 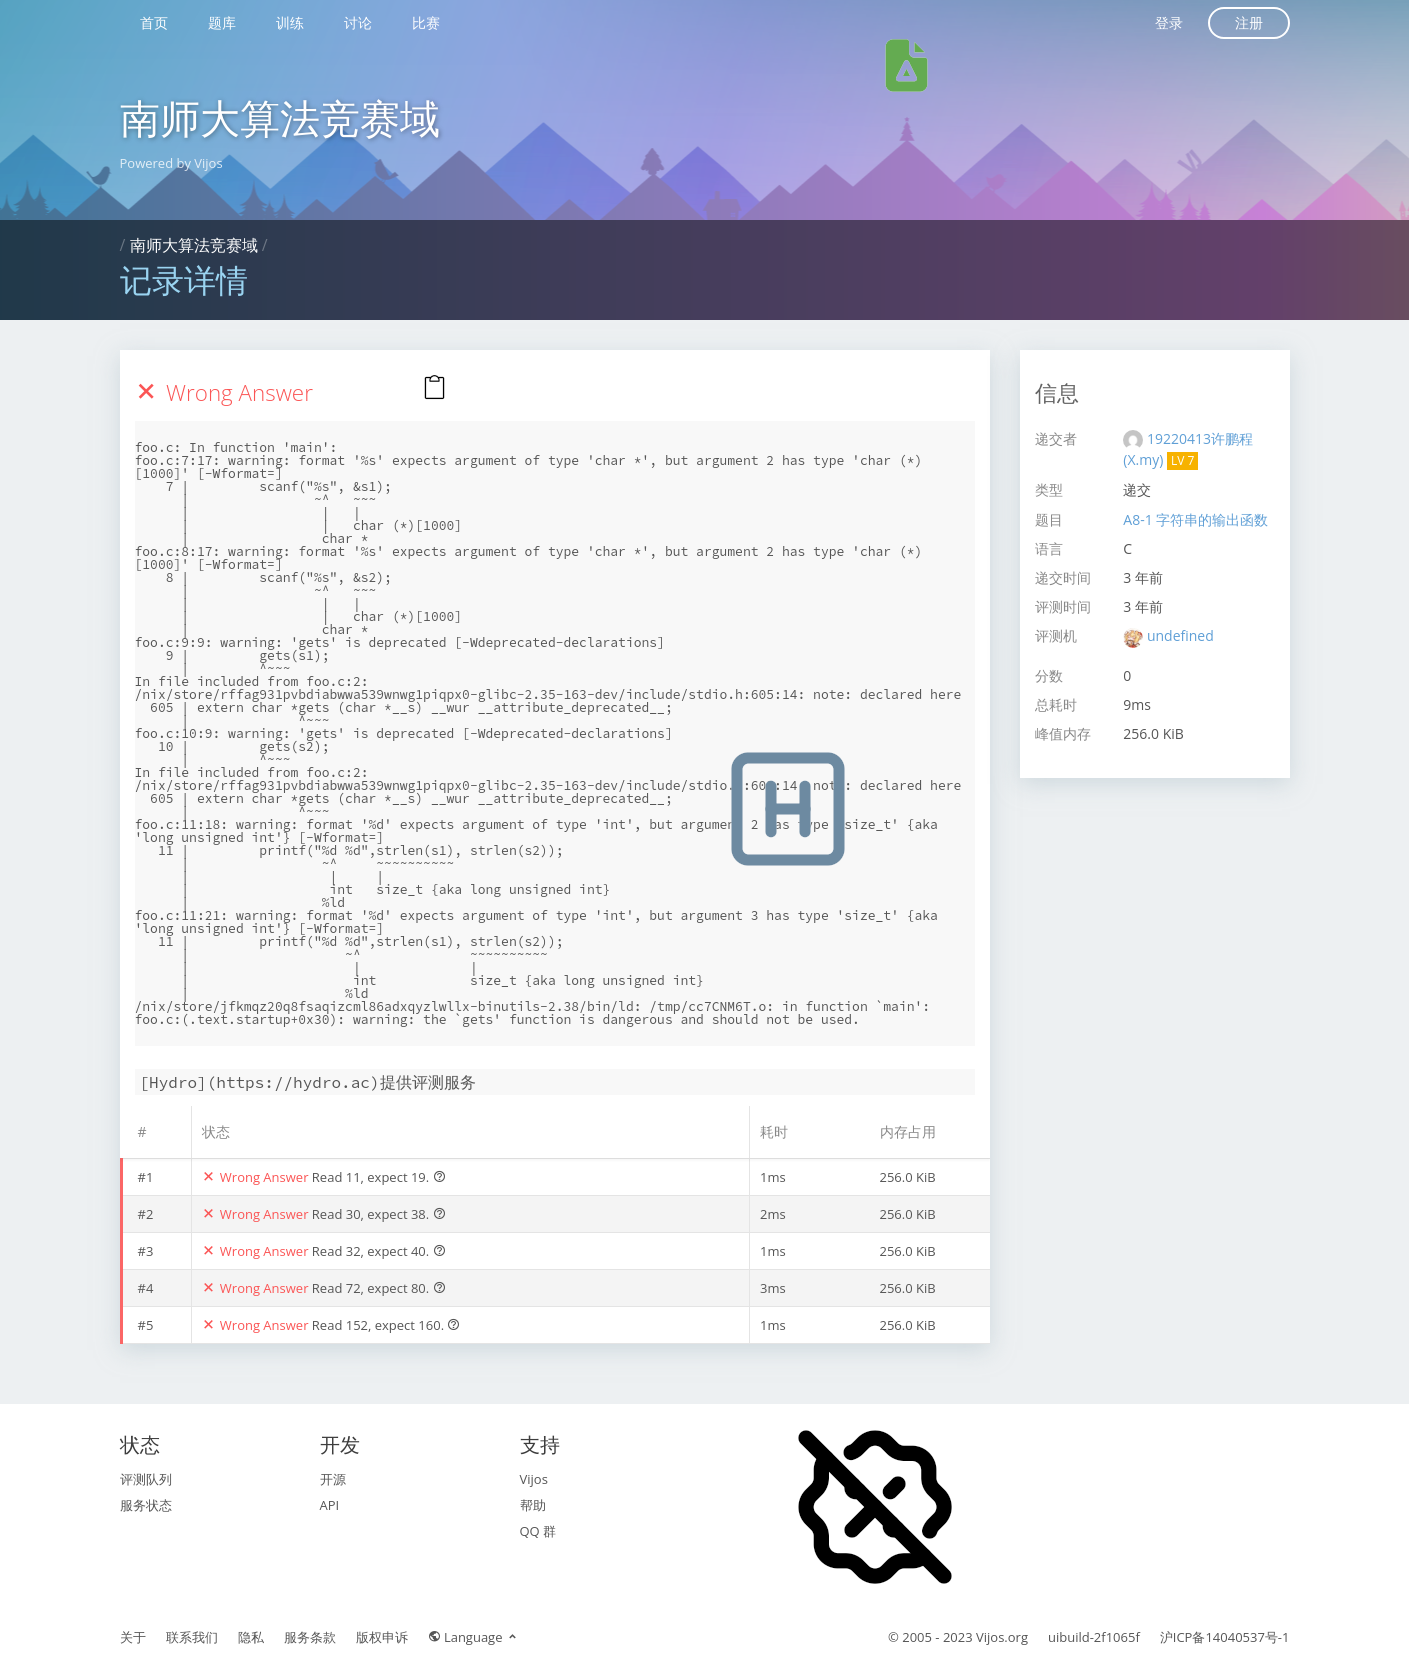 I want to click on indicates no discount available, so click(x=875, y=1507).